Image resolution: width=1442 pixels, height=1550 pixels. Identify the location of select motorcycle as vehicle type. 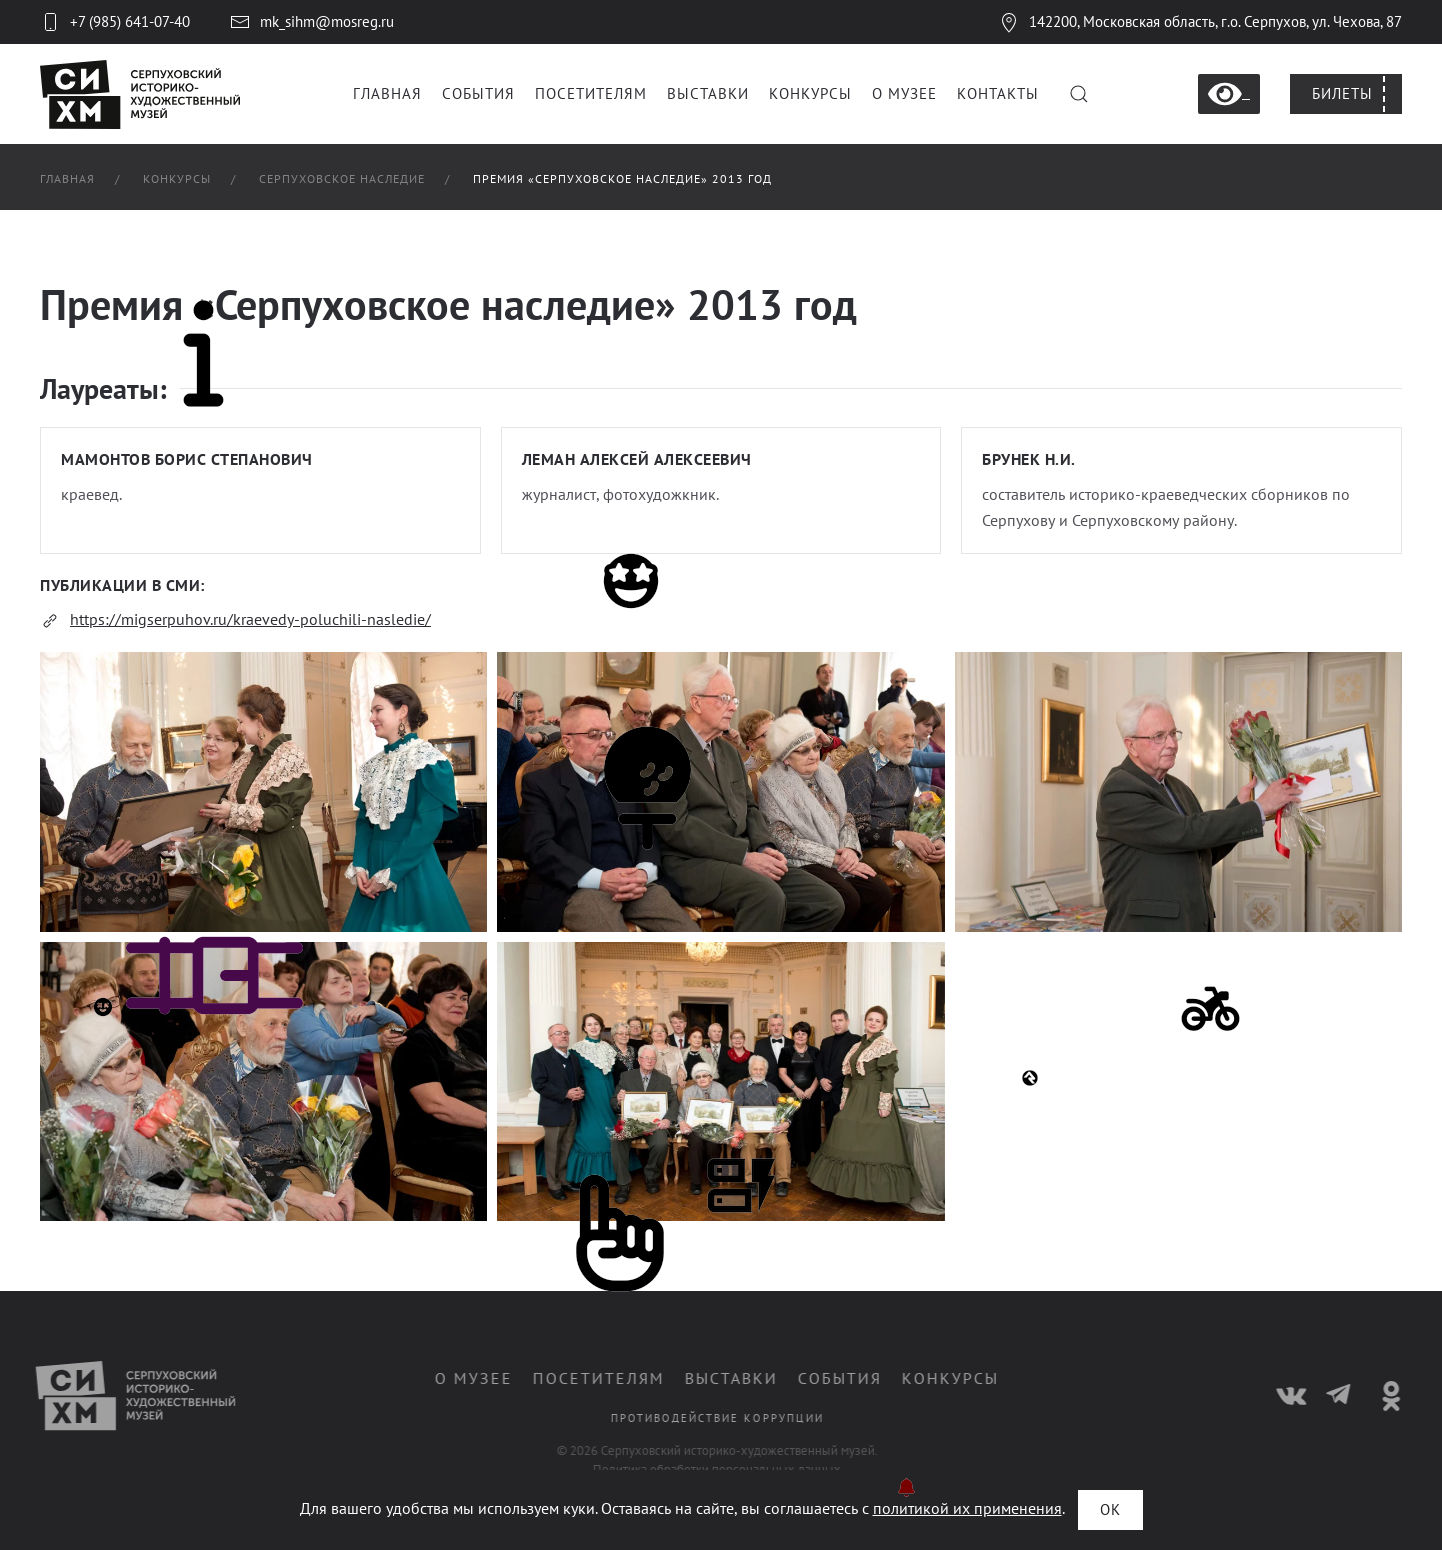
(1210, 1009).